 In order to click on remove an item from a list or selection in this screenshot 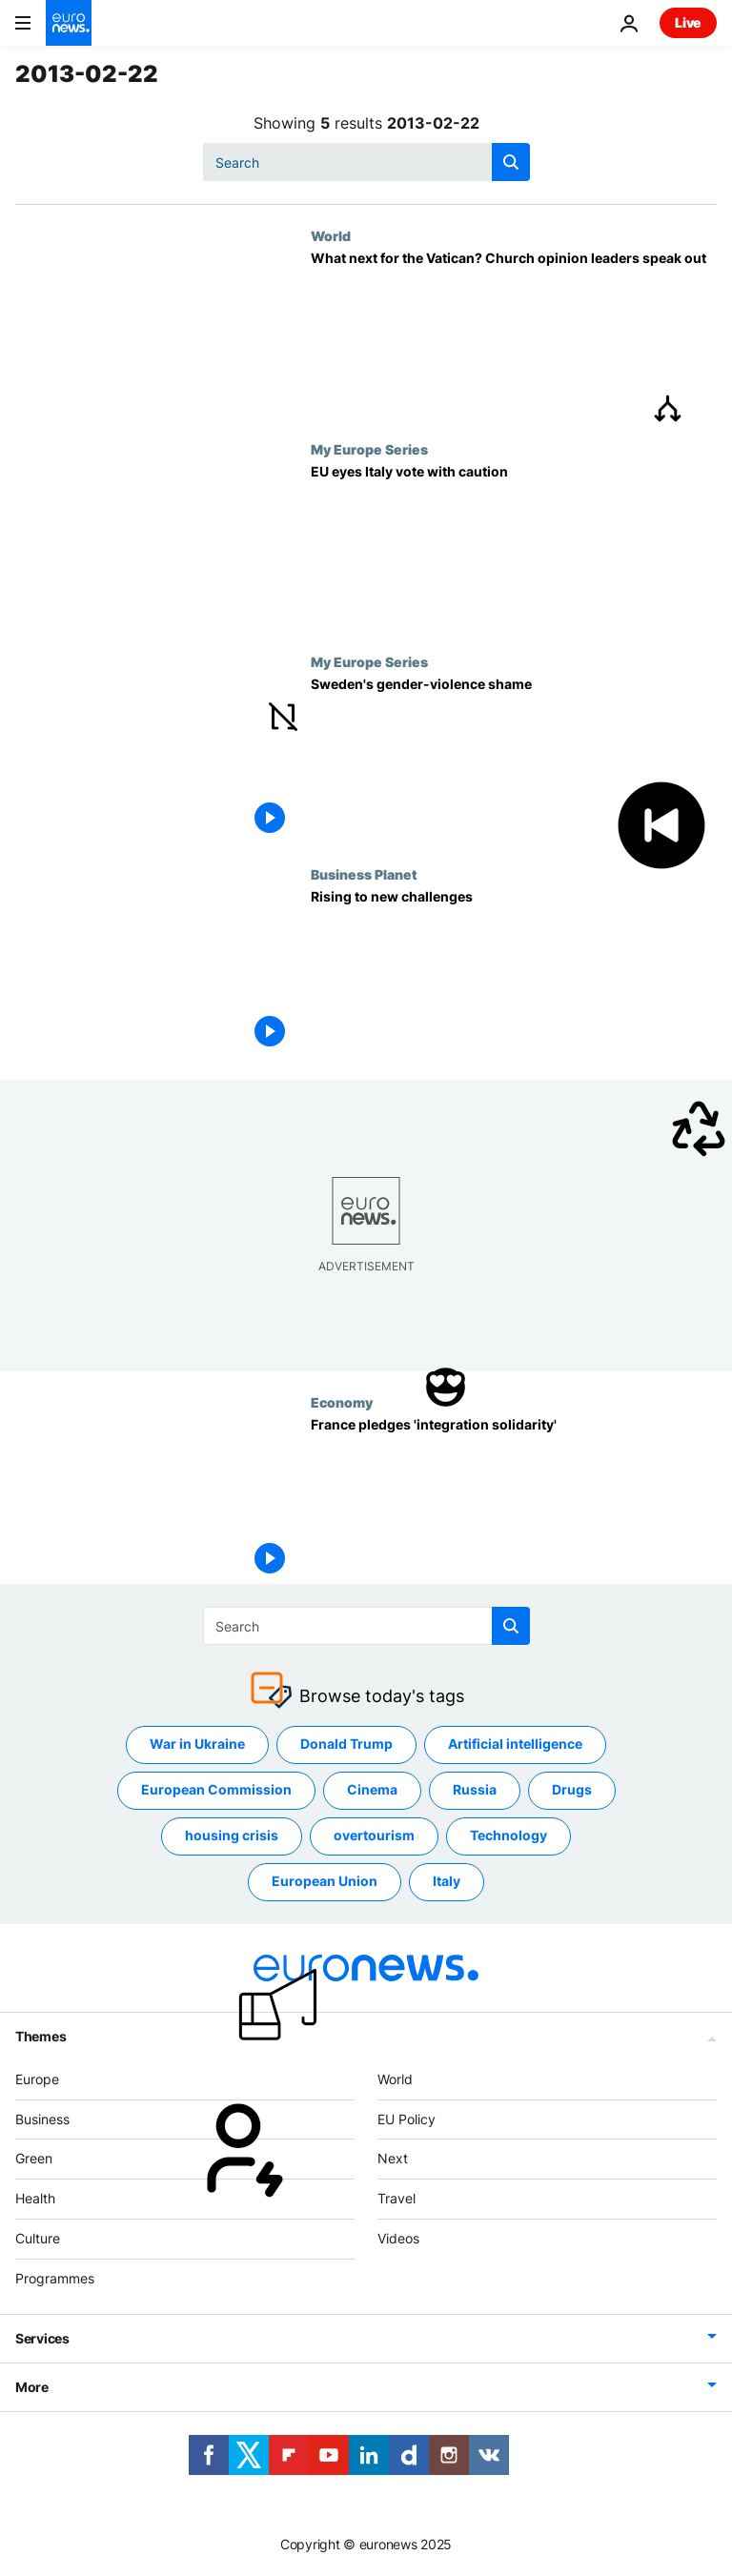, I will do `click(267, 1688)`.